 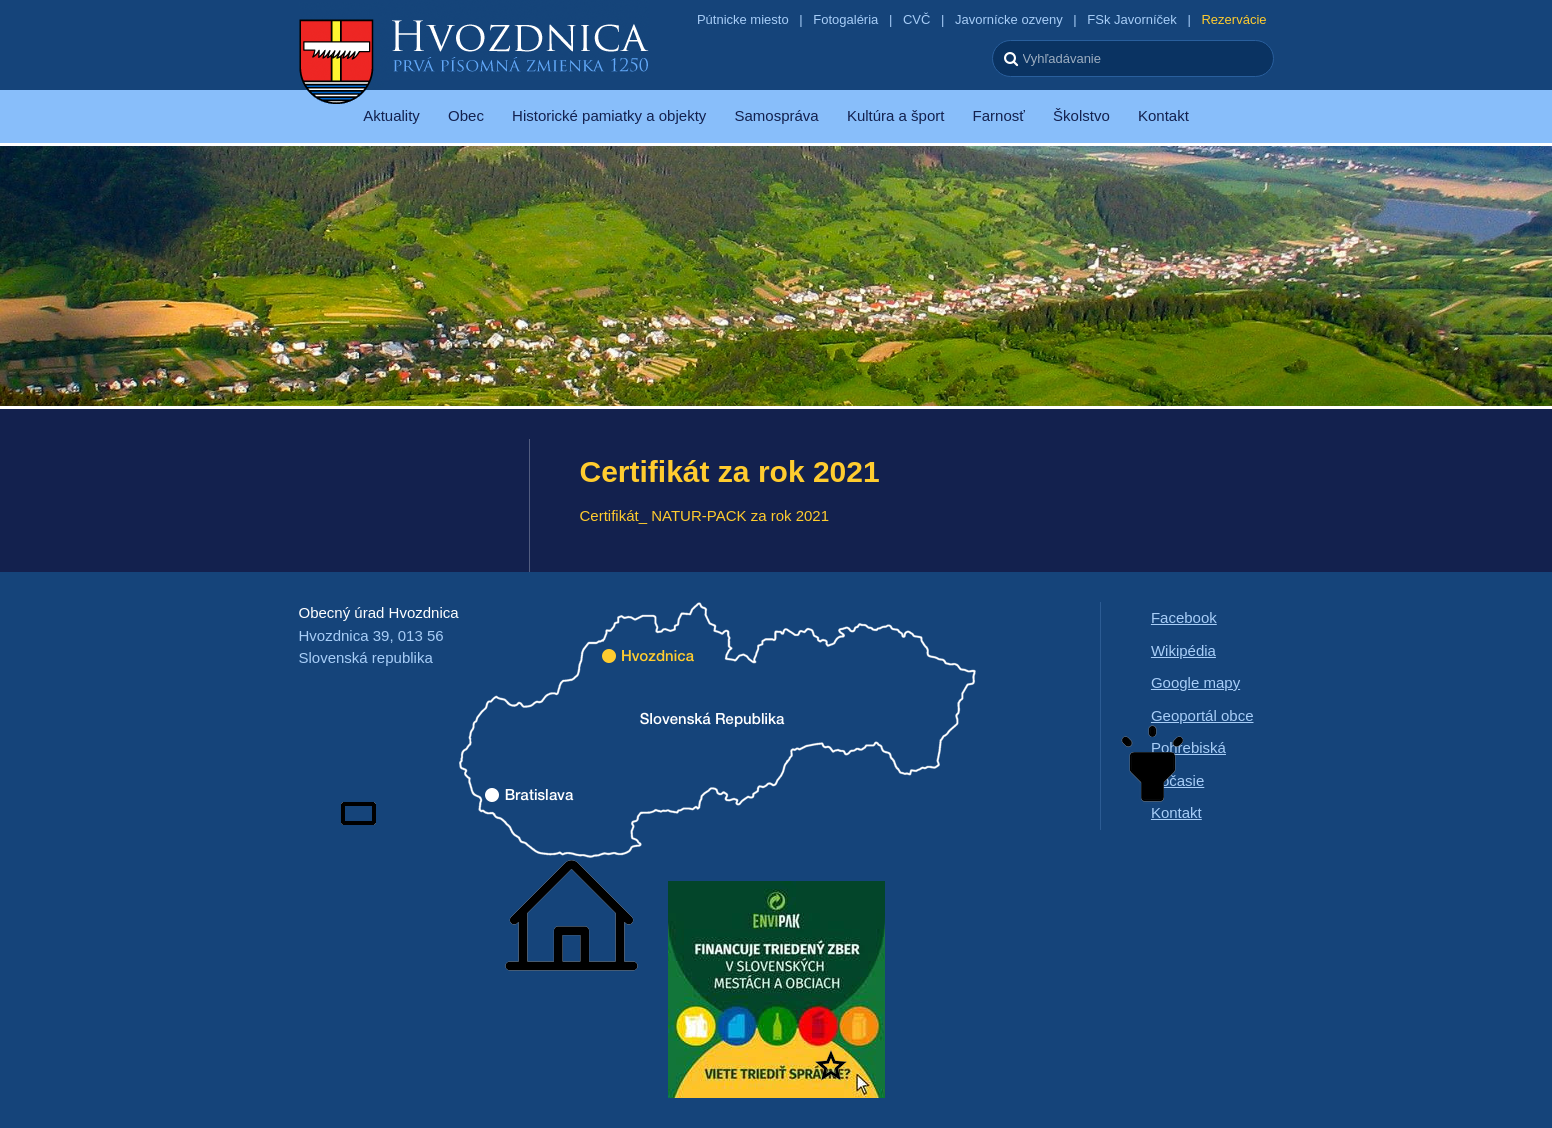 I want to click on add item to favorites, so click(x=831, y=1066).